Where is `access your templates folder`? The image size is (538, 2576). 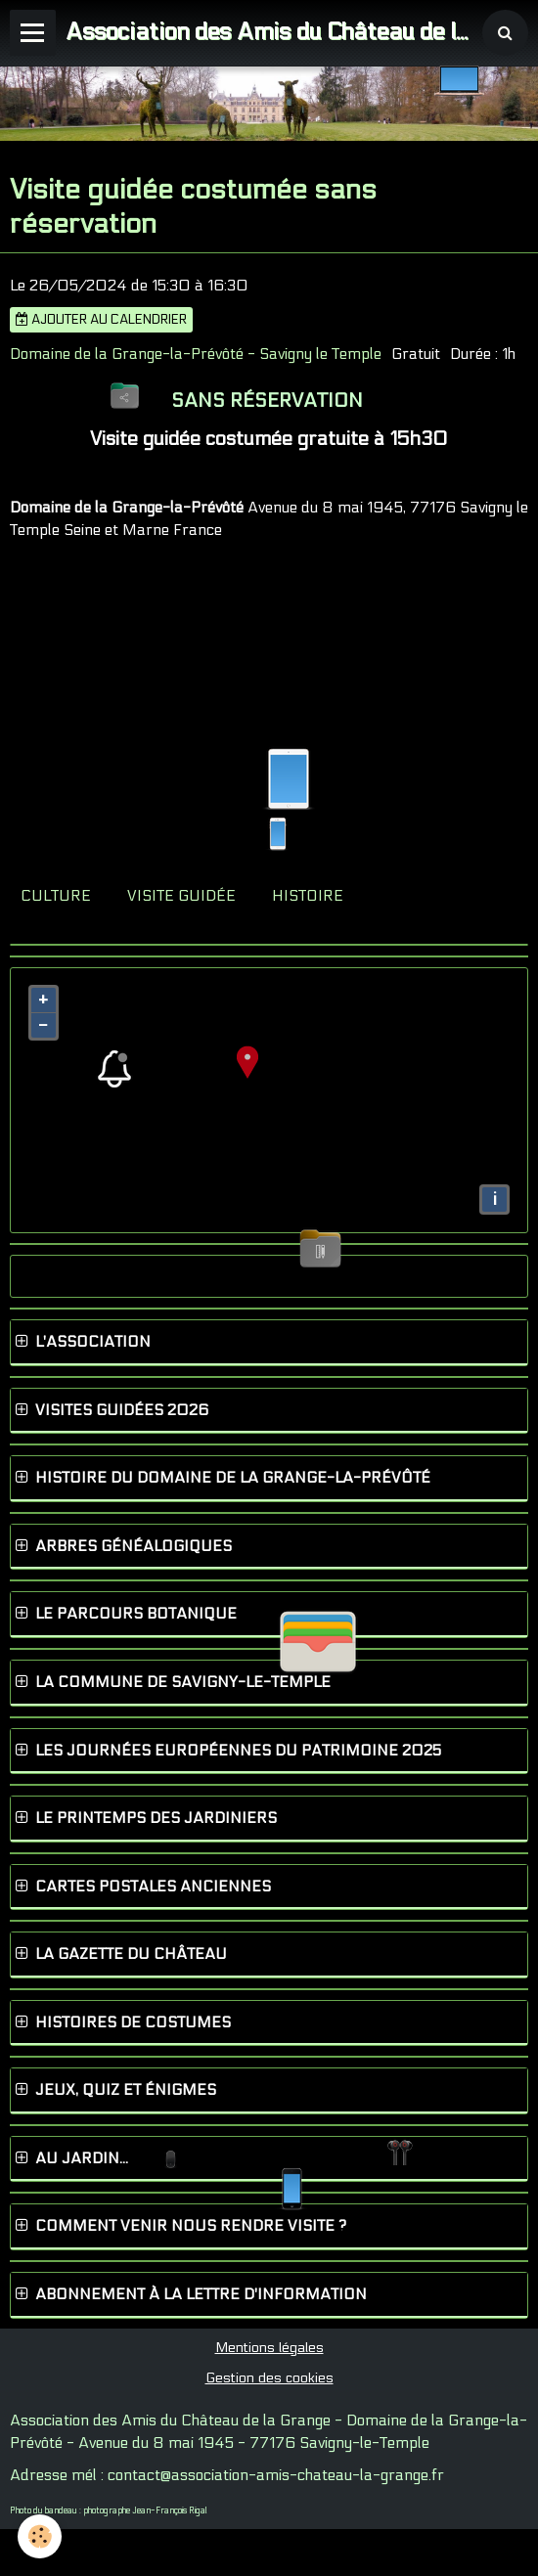 access your templates folder is located at coordinates (320, 1248).